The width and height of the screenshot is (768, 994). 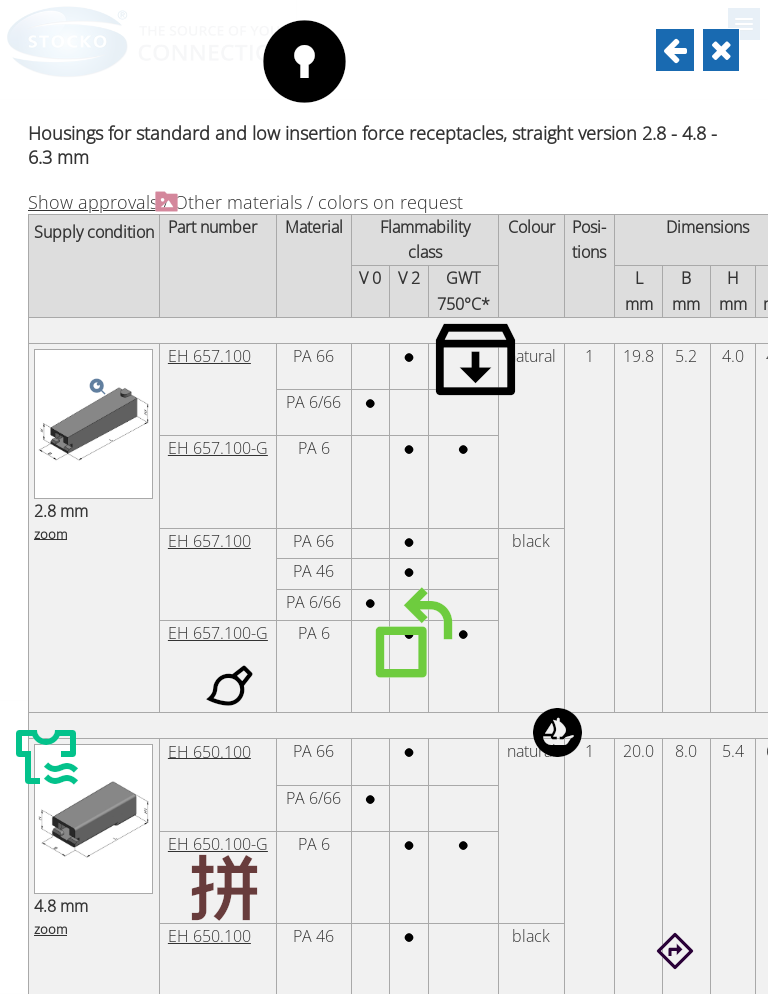 I want to click on open photo gallery folder, so click(x=166, y=201).